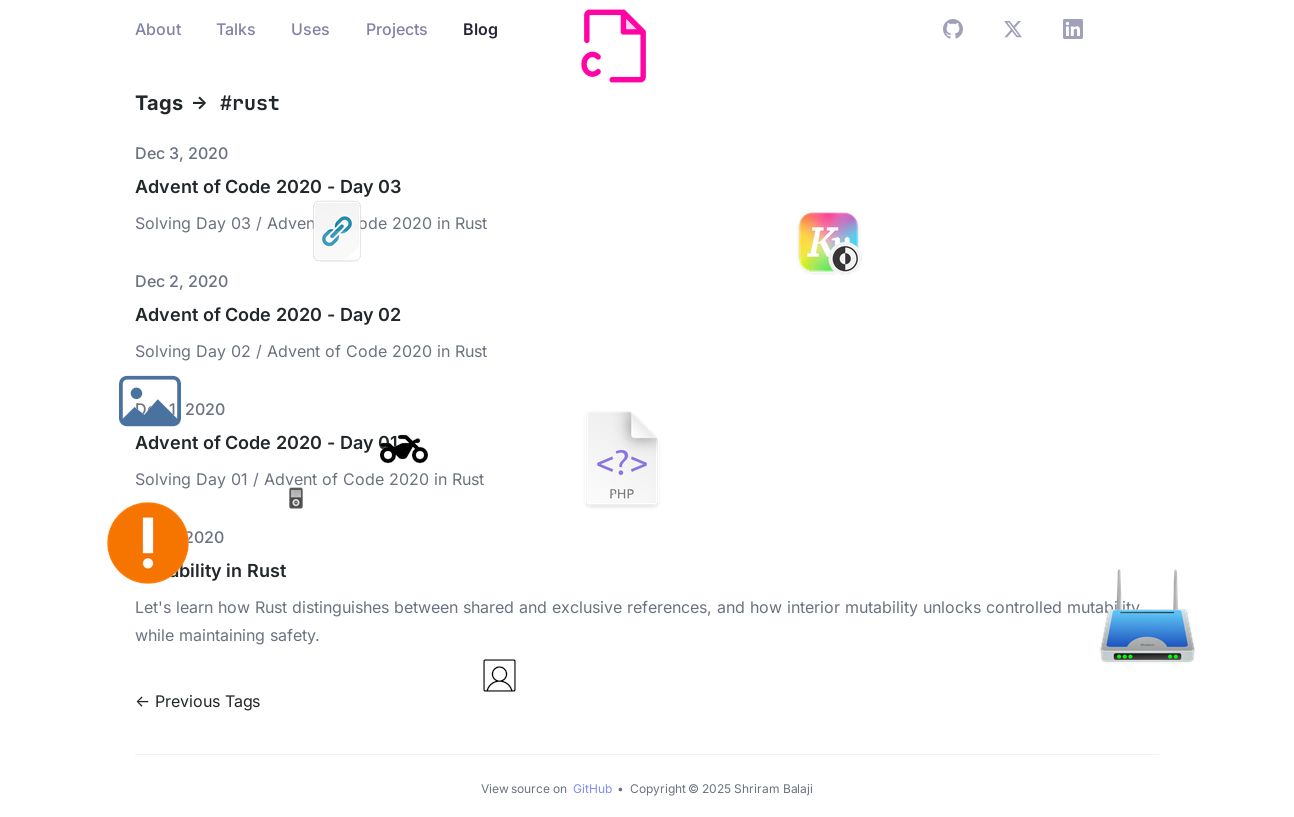 The image size is (1294, 817). I want to click on view user profile, so click(499, 675).